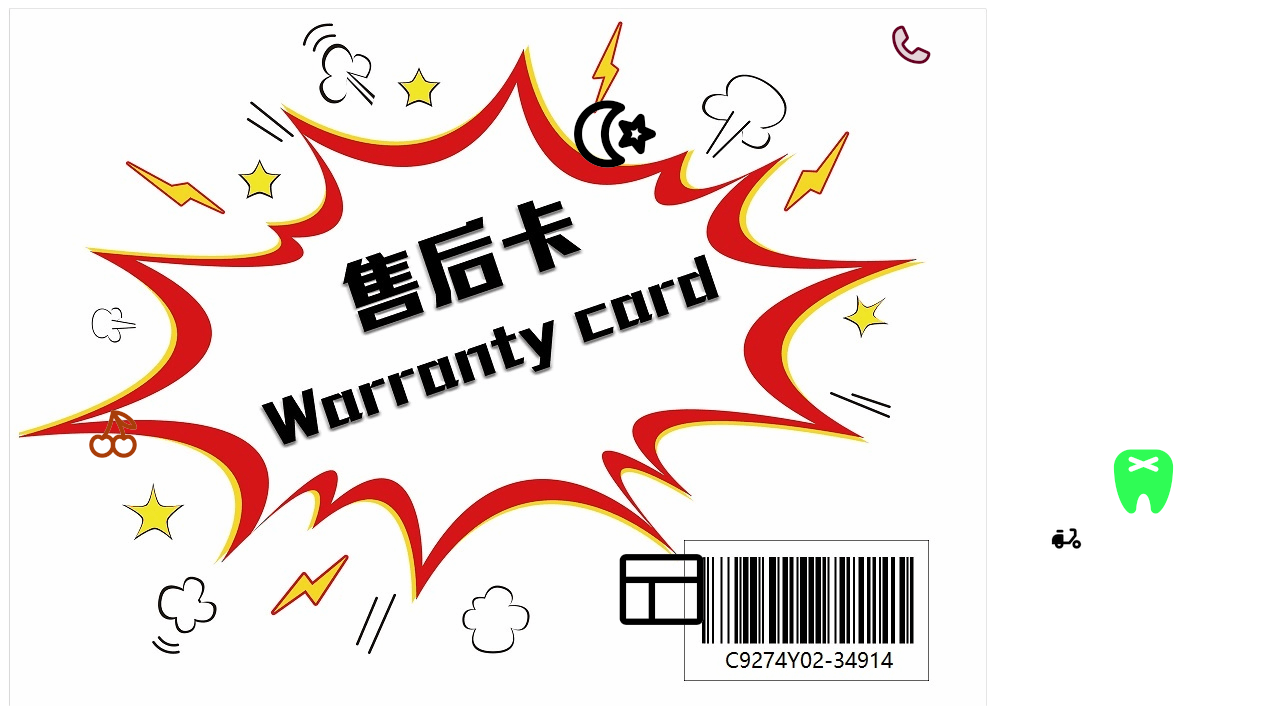 The height and width of the screenshot is (720, 1280). What do you see at coordinates (613, 134) in the screenshot?
I see `indicates Islamic religious content or settings` at bounding box center [613, 134].